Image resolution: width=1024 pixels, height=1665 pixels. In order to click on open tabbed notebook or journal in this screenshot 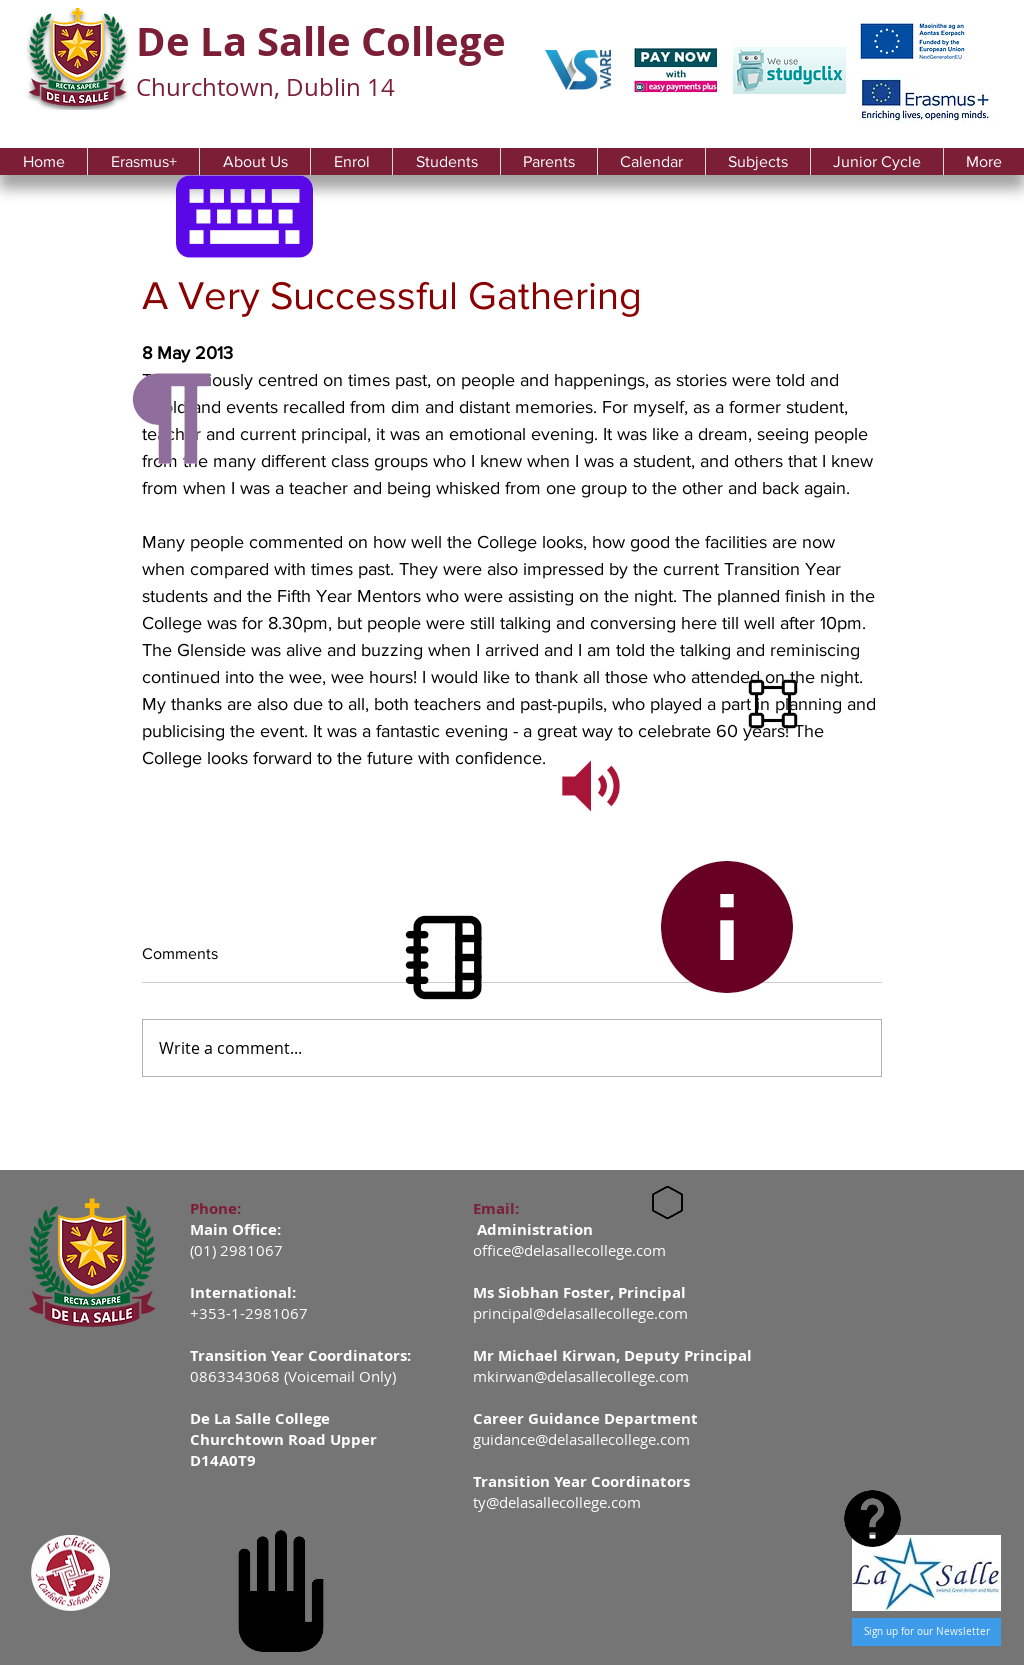, I will do `click(447, 957)`.